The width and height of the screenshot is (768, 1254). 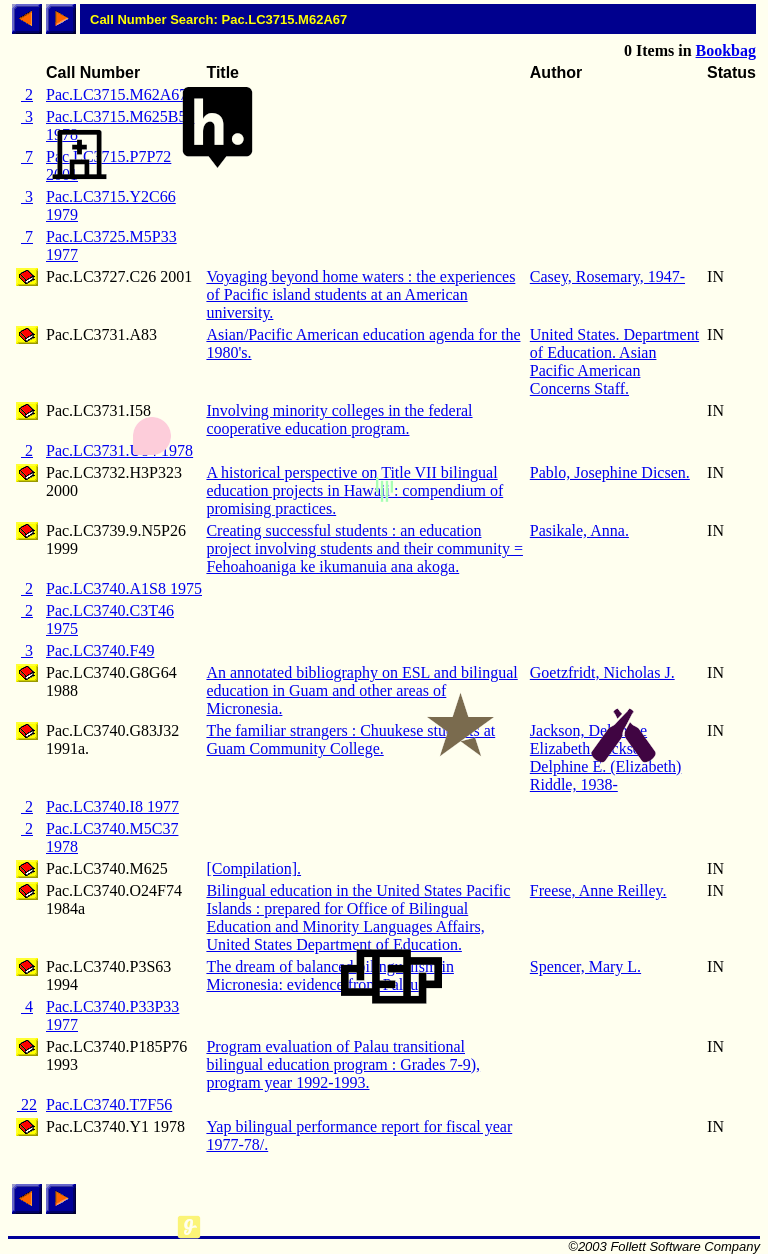 What do you see at coordinates (79, 154) in the screenshot?
I see `find nearby hospitals` at bounding box center [79, 154].